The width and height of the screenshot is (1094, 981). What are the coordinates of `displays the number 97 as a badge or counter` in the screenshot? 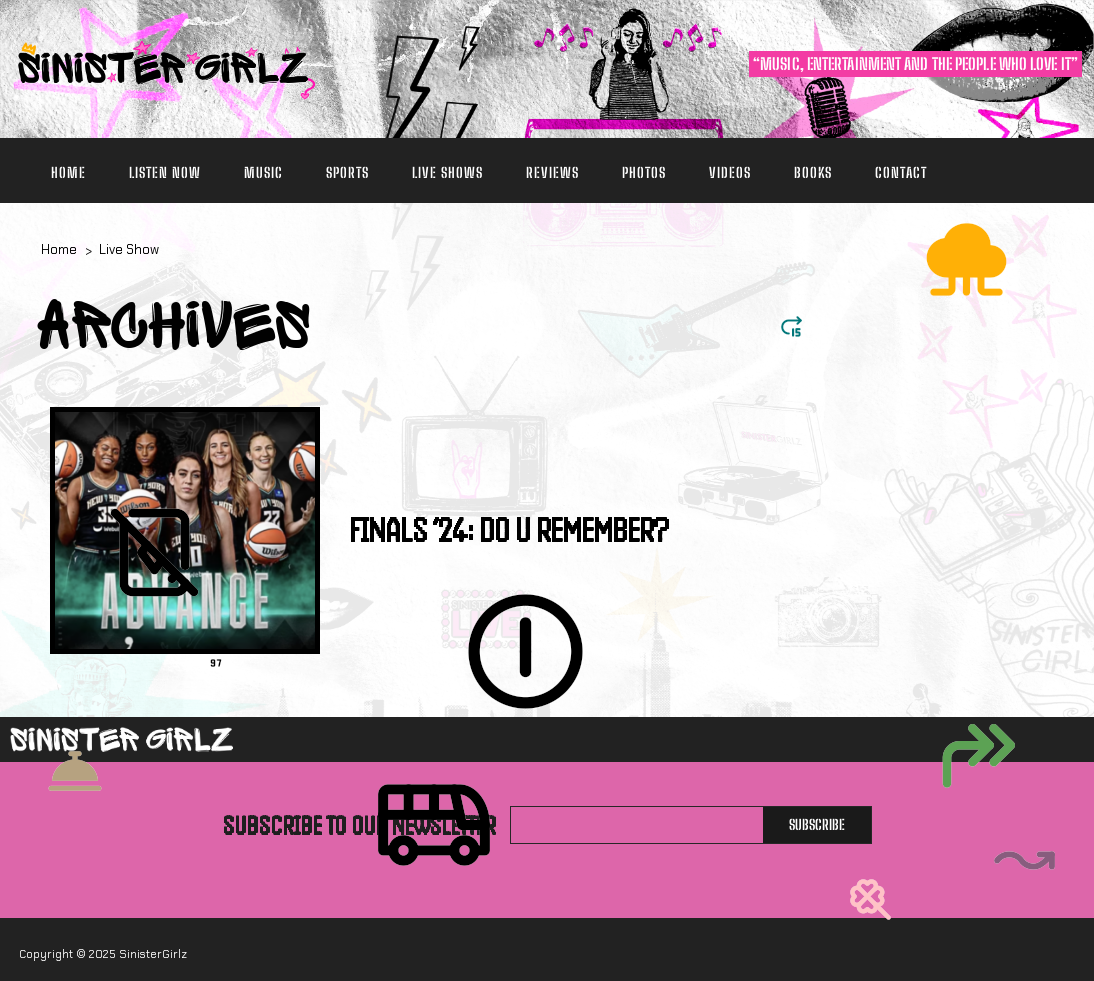 It's located at (216, 663).